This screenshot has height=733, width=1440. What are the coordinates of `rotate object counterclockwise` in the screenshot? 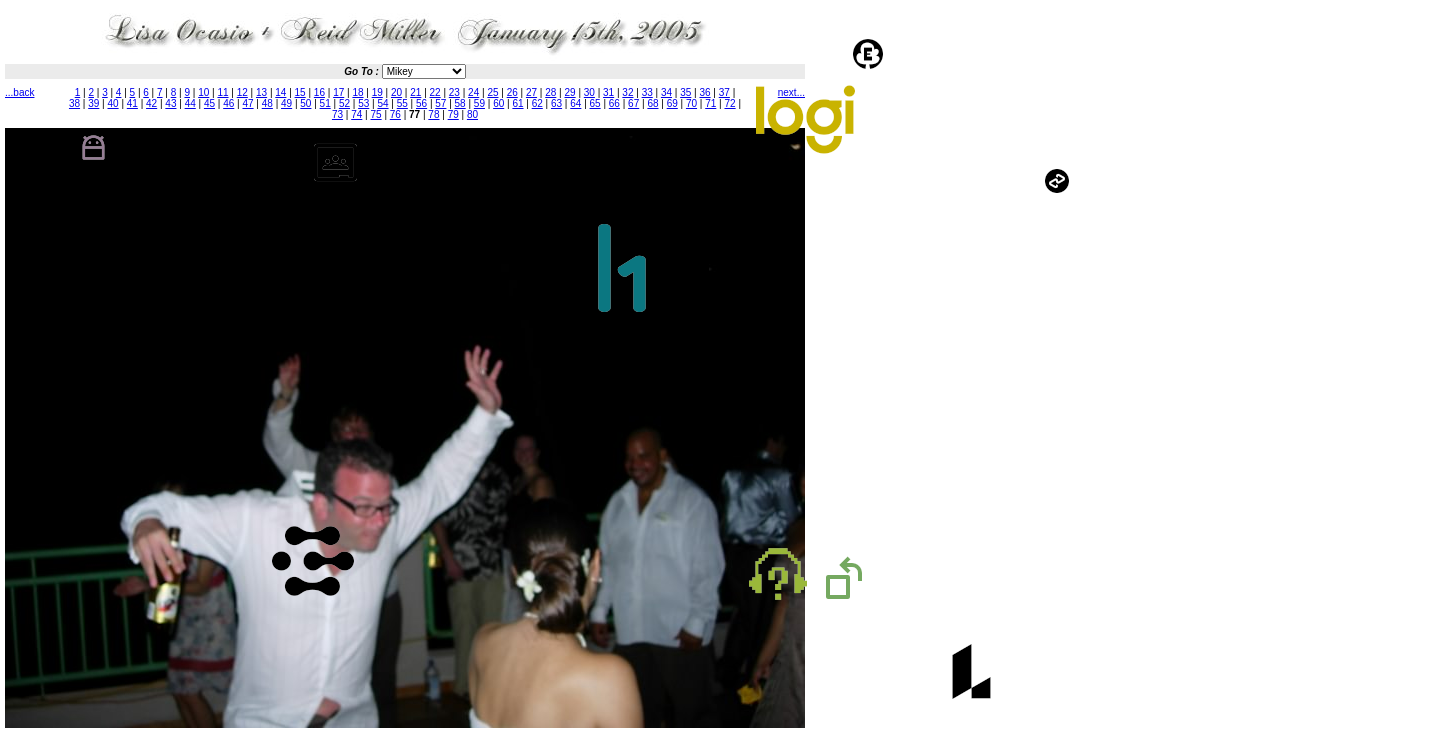 It's located at (844, 579).